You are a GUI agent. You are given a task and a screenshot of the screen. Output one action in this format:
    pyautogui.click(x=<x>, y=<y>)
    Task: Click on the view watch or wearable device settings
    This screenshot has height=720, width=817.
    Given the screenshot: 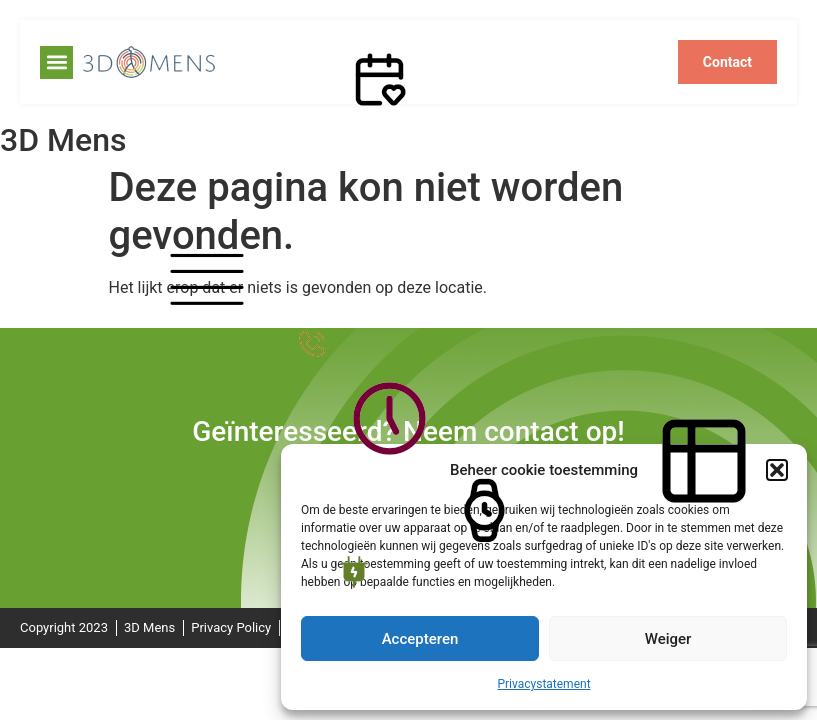 What is the action you would take?
    pyautogui.click(x=484, y=510)
    